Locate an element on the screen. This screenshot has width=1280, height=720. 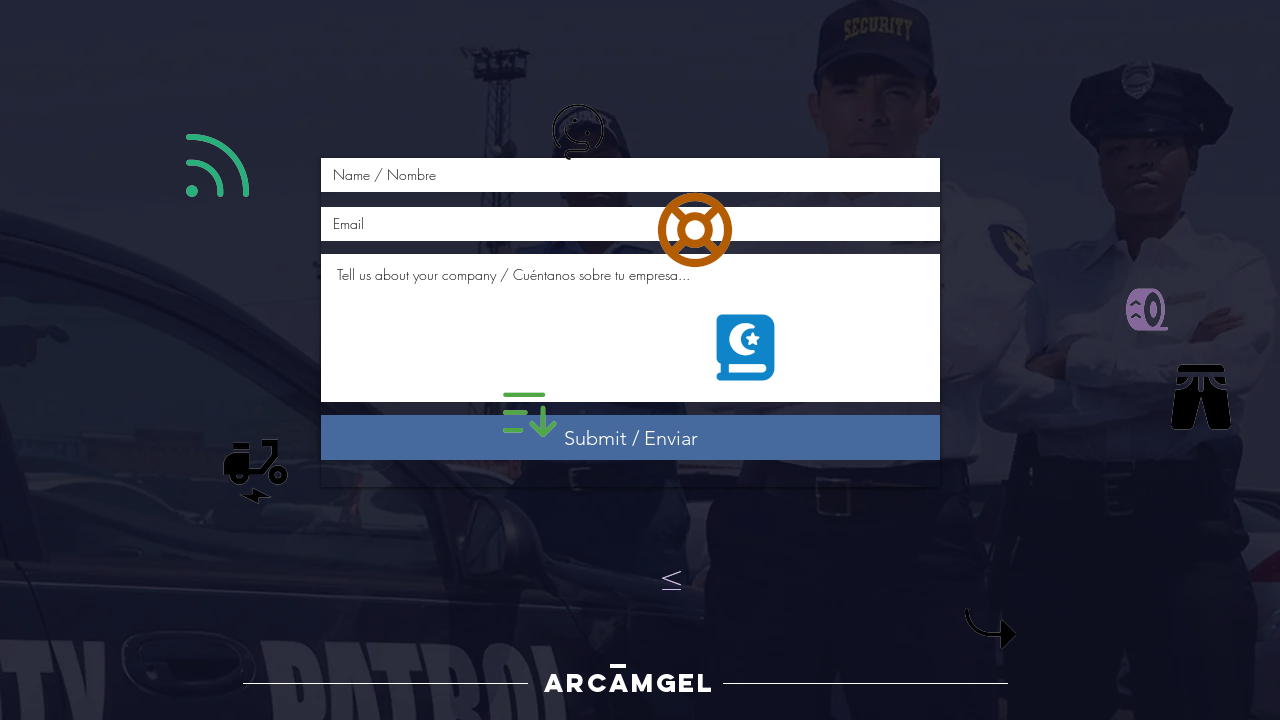
sort items in ascending order is located at coordinates (527, 412).